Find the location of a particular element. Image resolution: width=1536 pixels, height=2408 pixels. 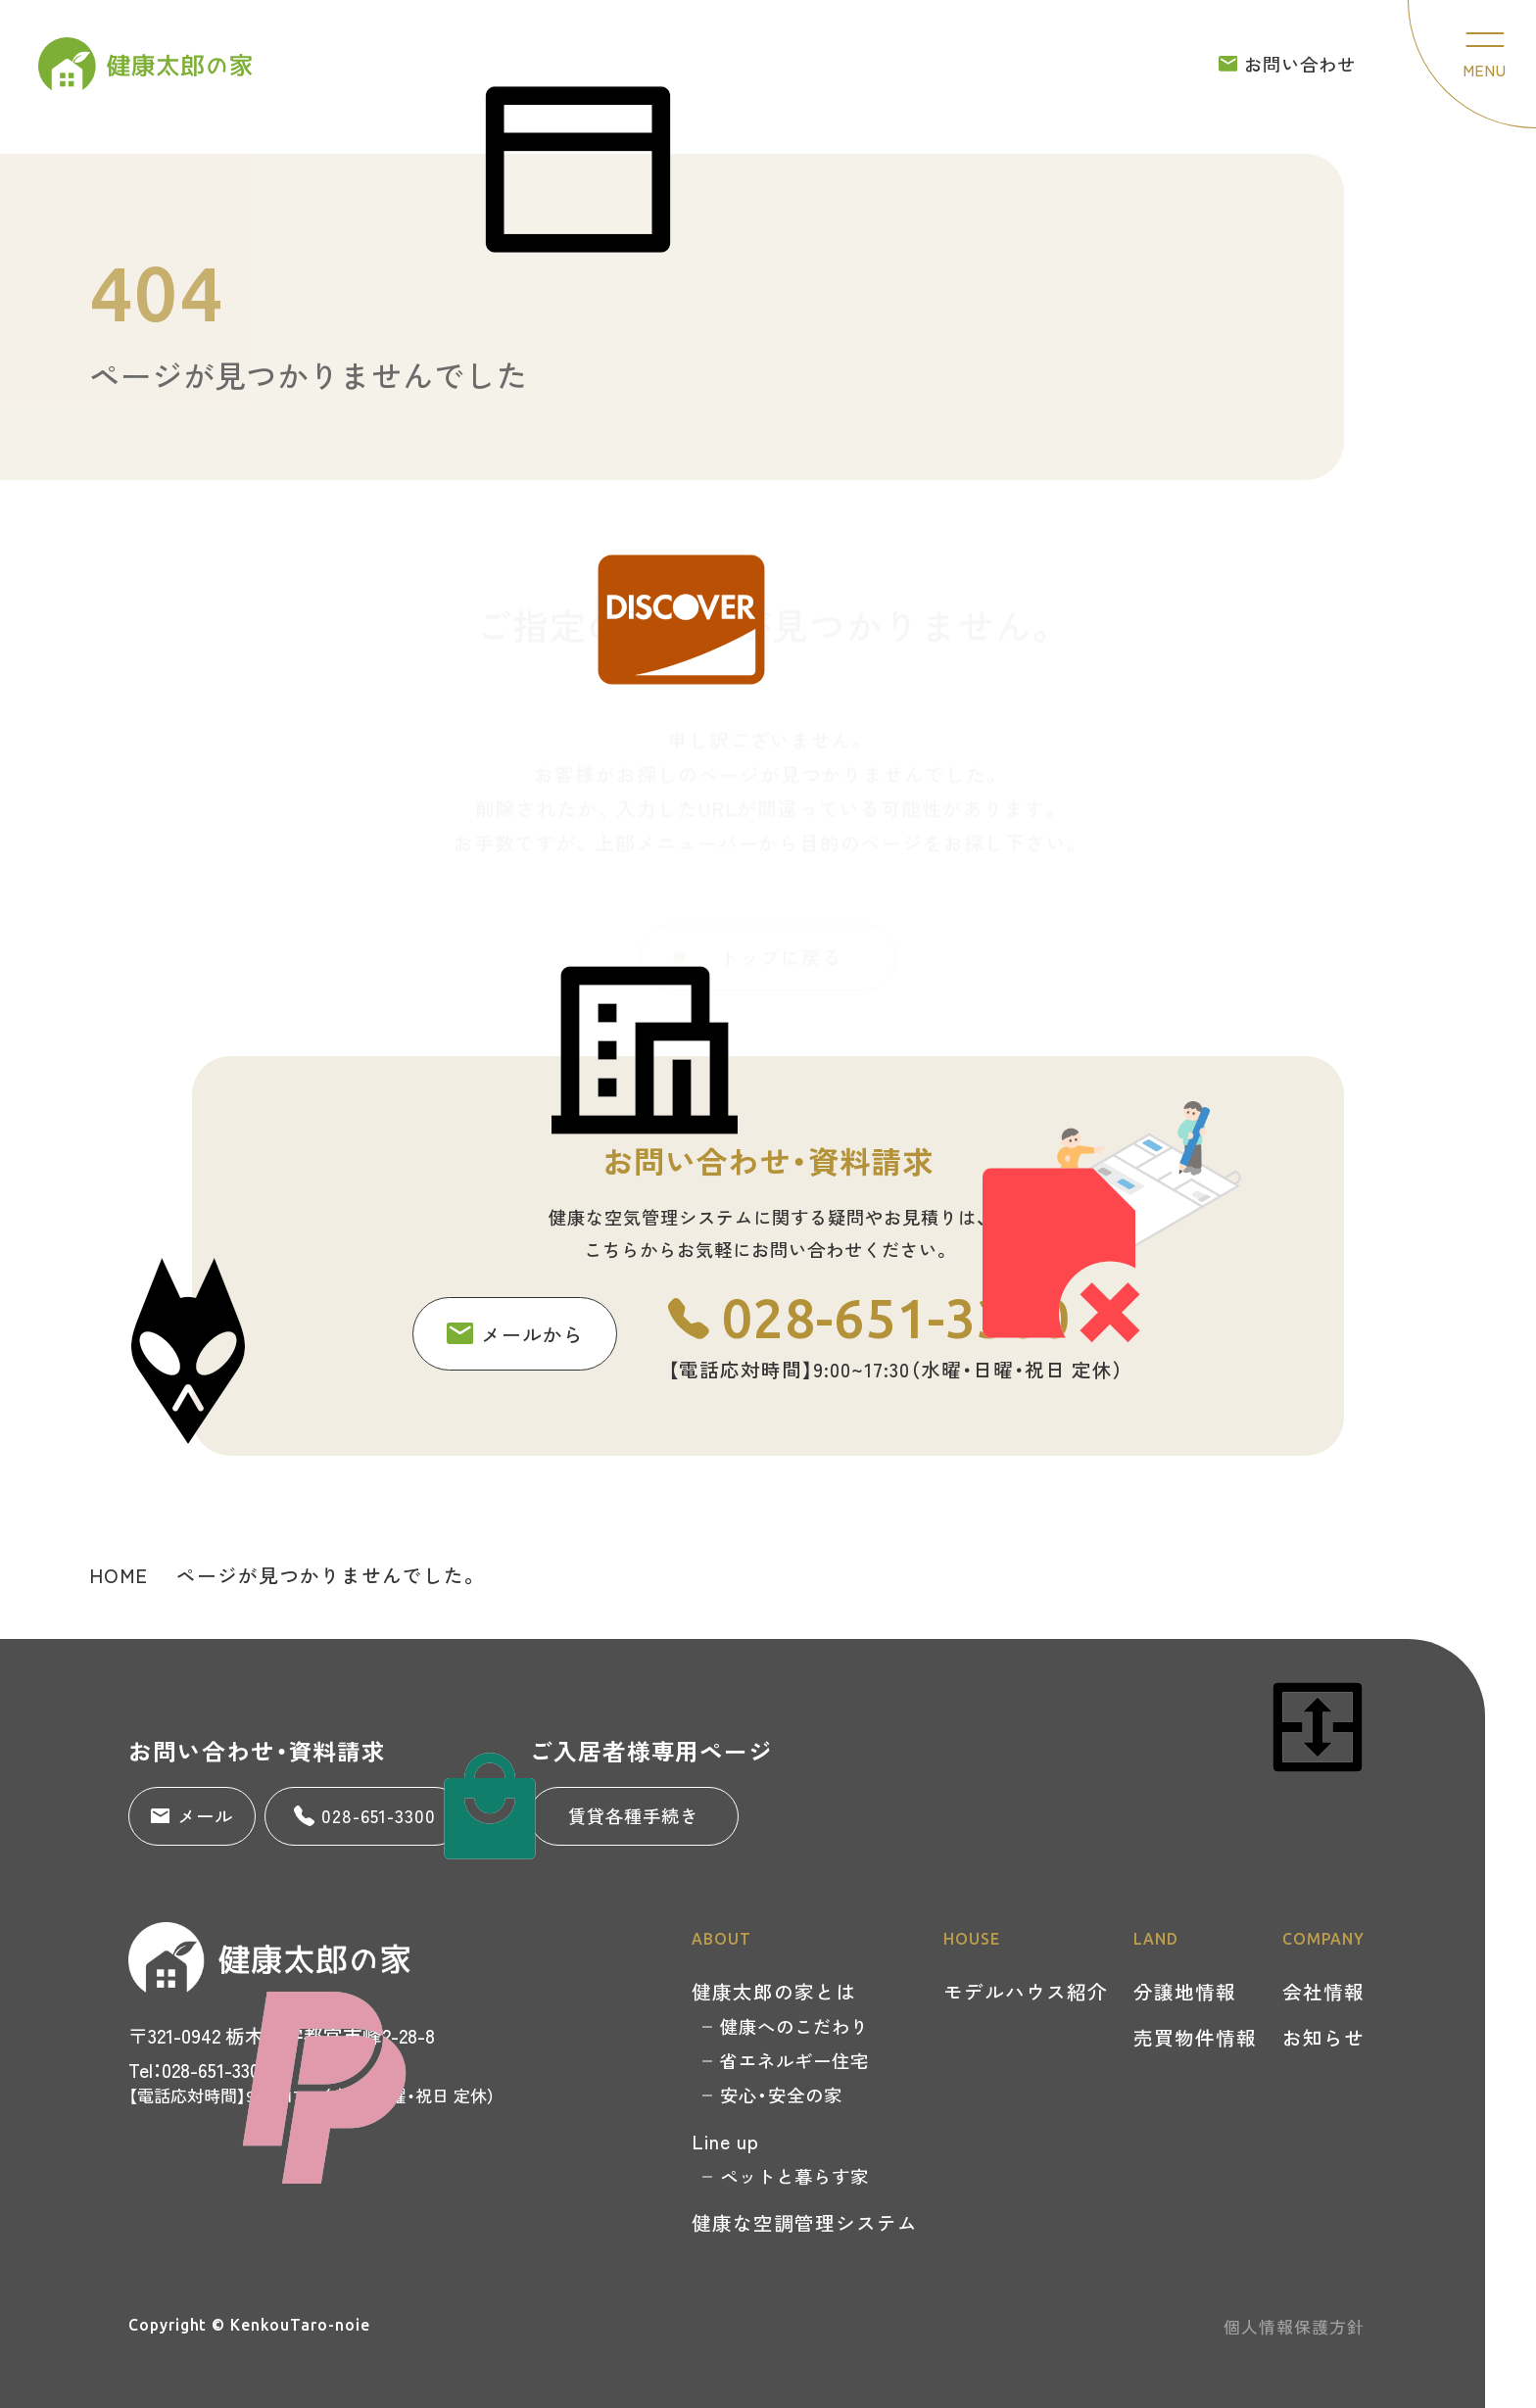

split table cells vertically is located at coordinates (1318, 1727).